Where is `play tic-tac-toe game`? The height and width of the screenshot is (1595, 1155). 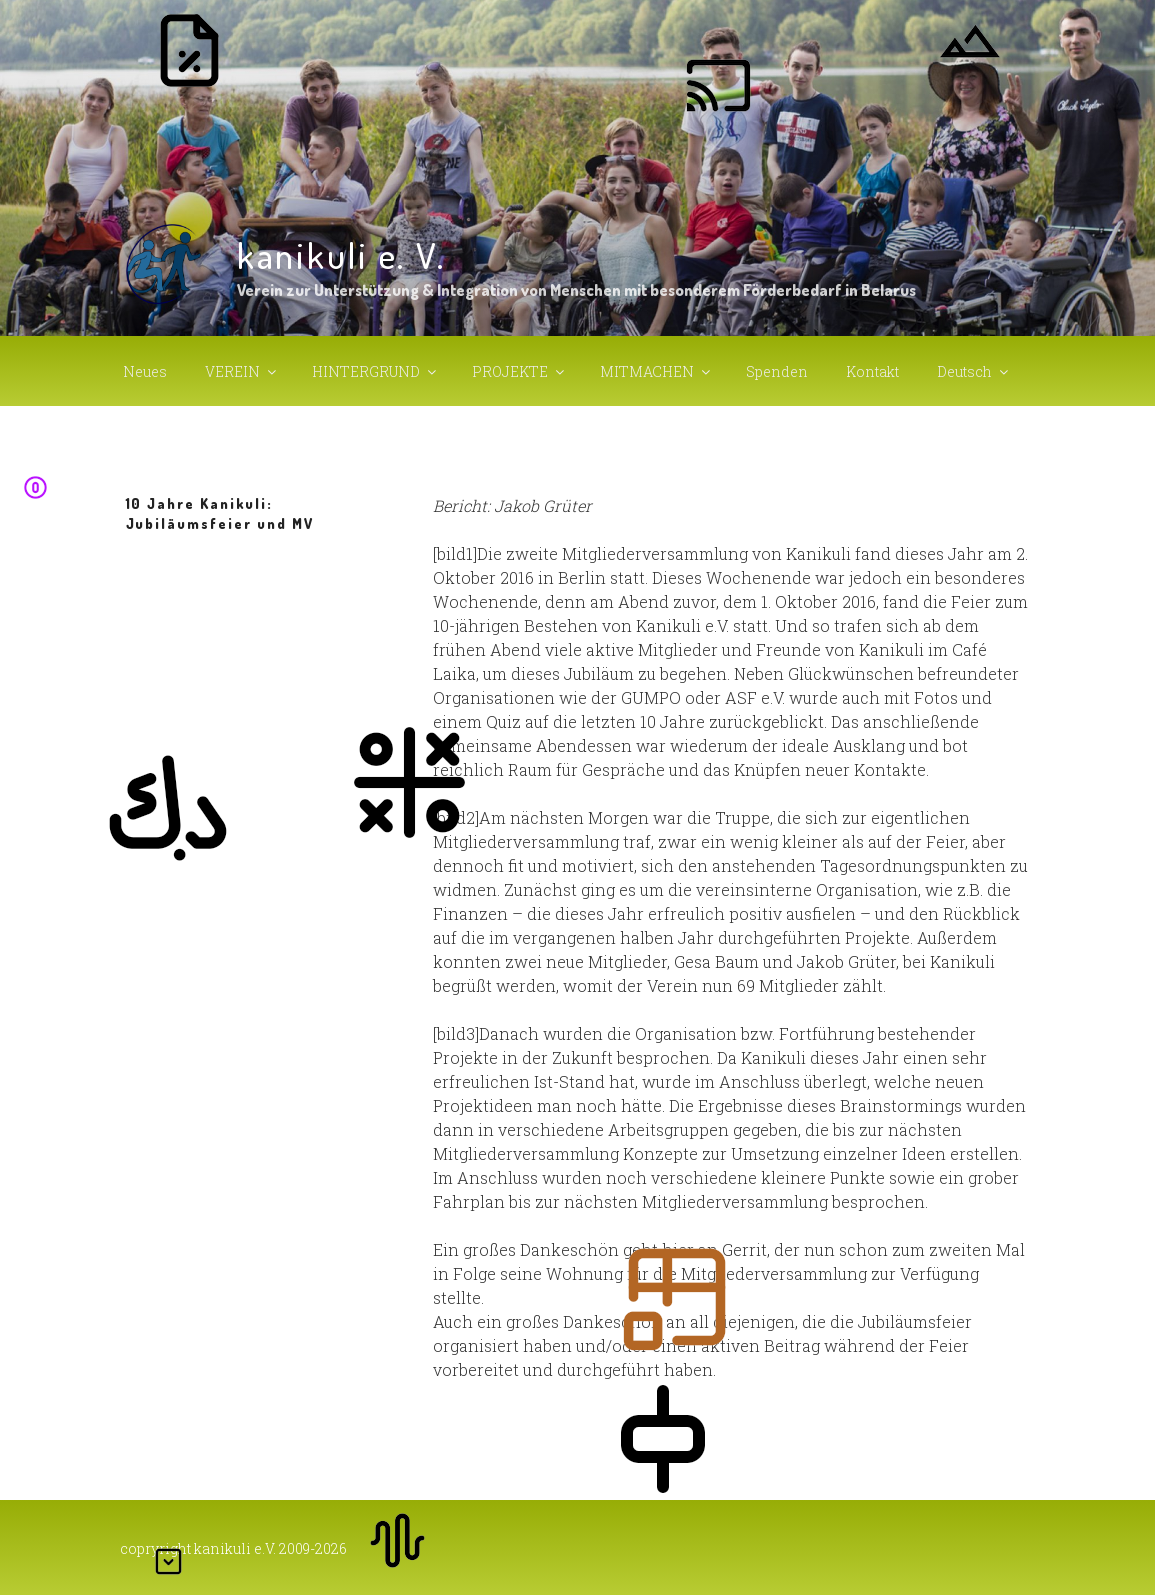
play tic-tac-toe game is located at coordinates (409, 782).